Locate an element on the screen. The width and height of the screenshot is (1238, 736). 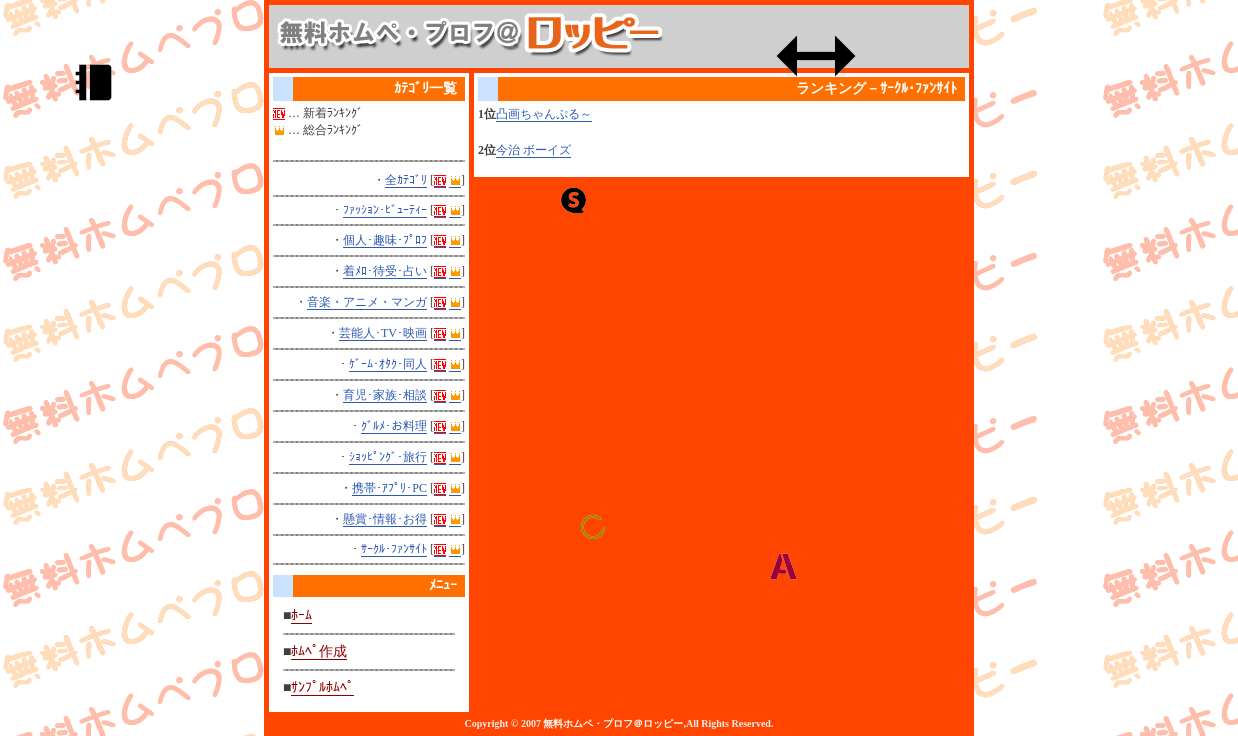
open the Speakap app is located at coordinates (573, 200).